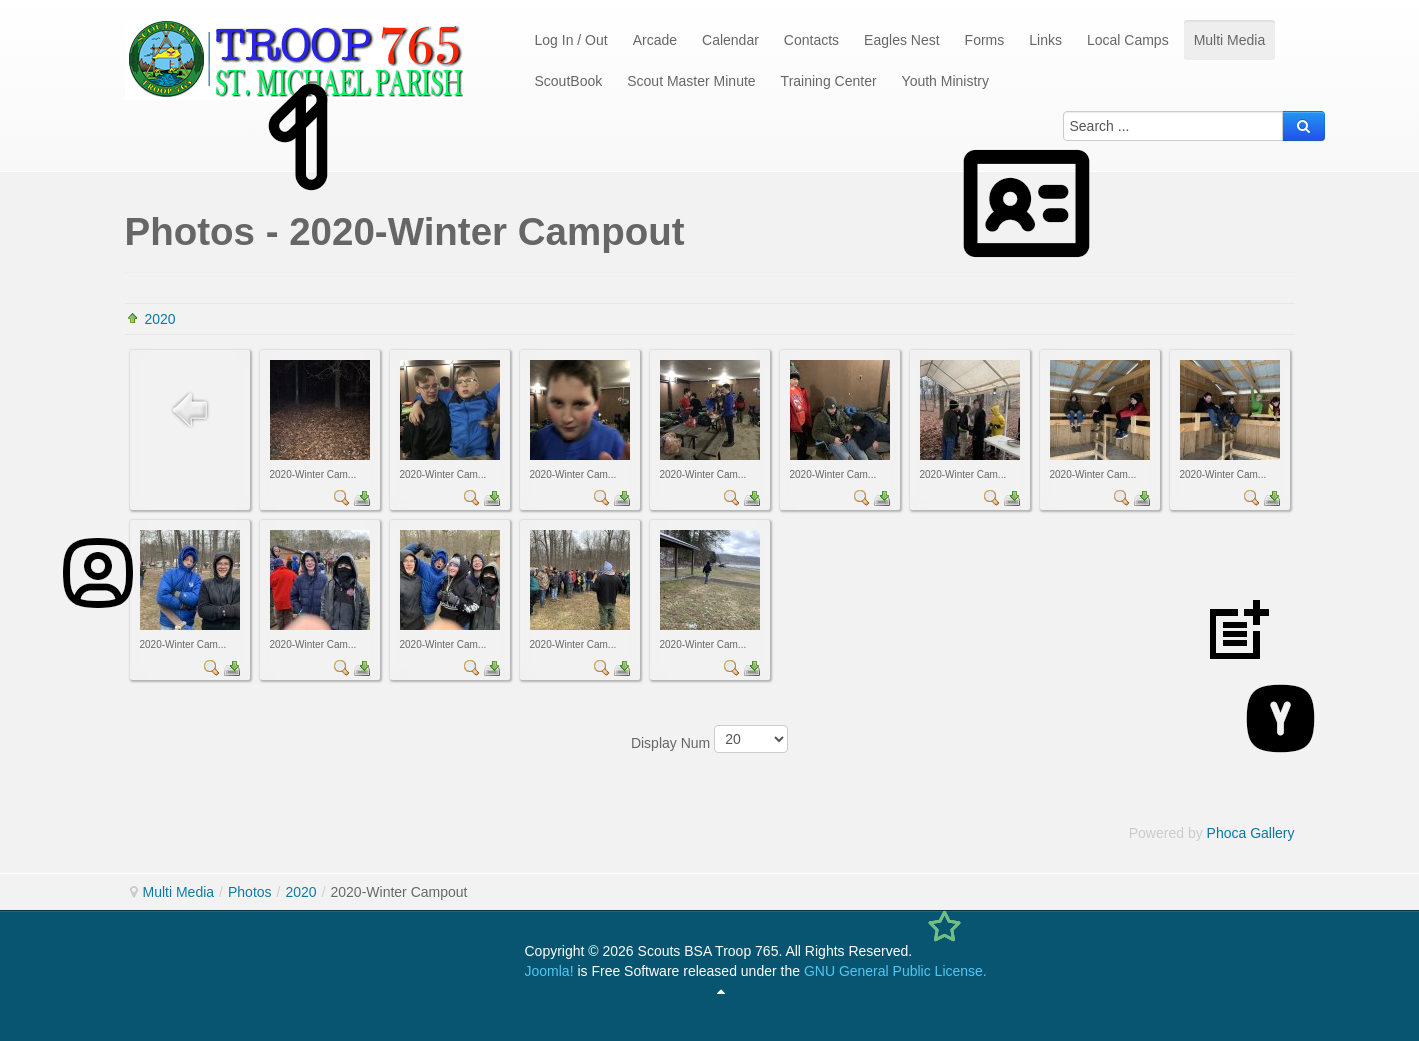 The height and width of the screenshot is (1041, 1419). I want to click on view user profile, so click(98, 573).